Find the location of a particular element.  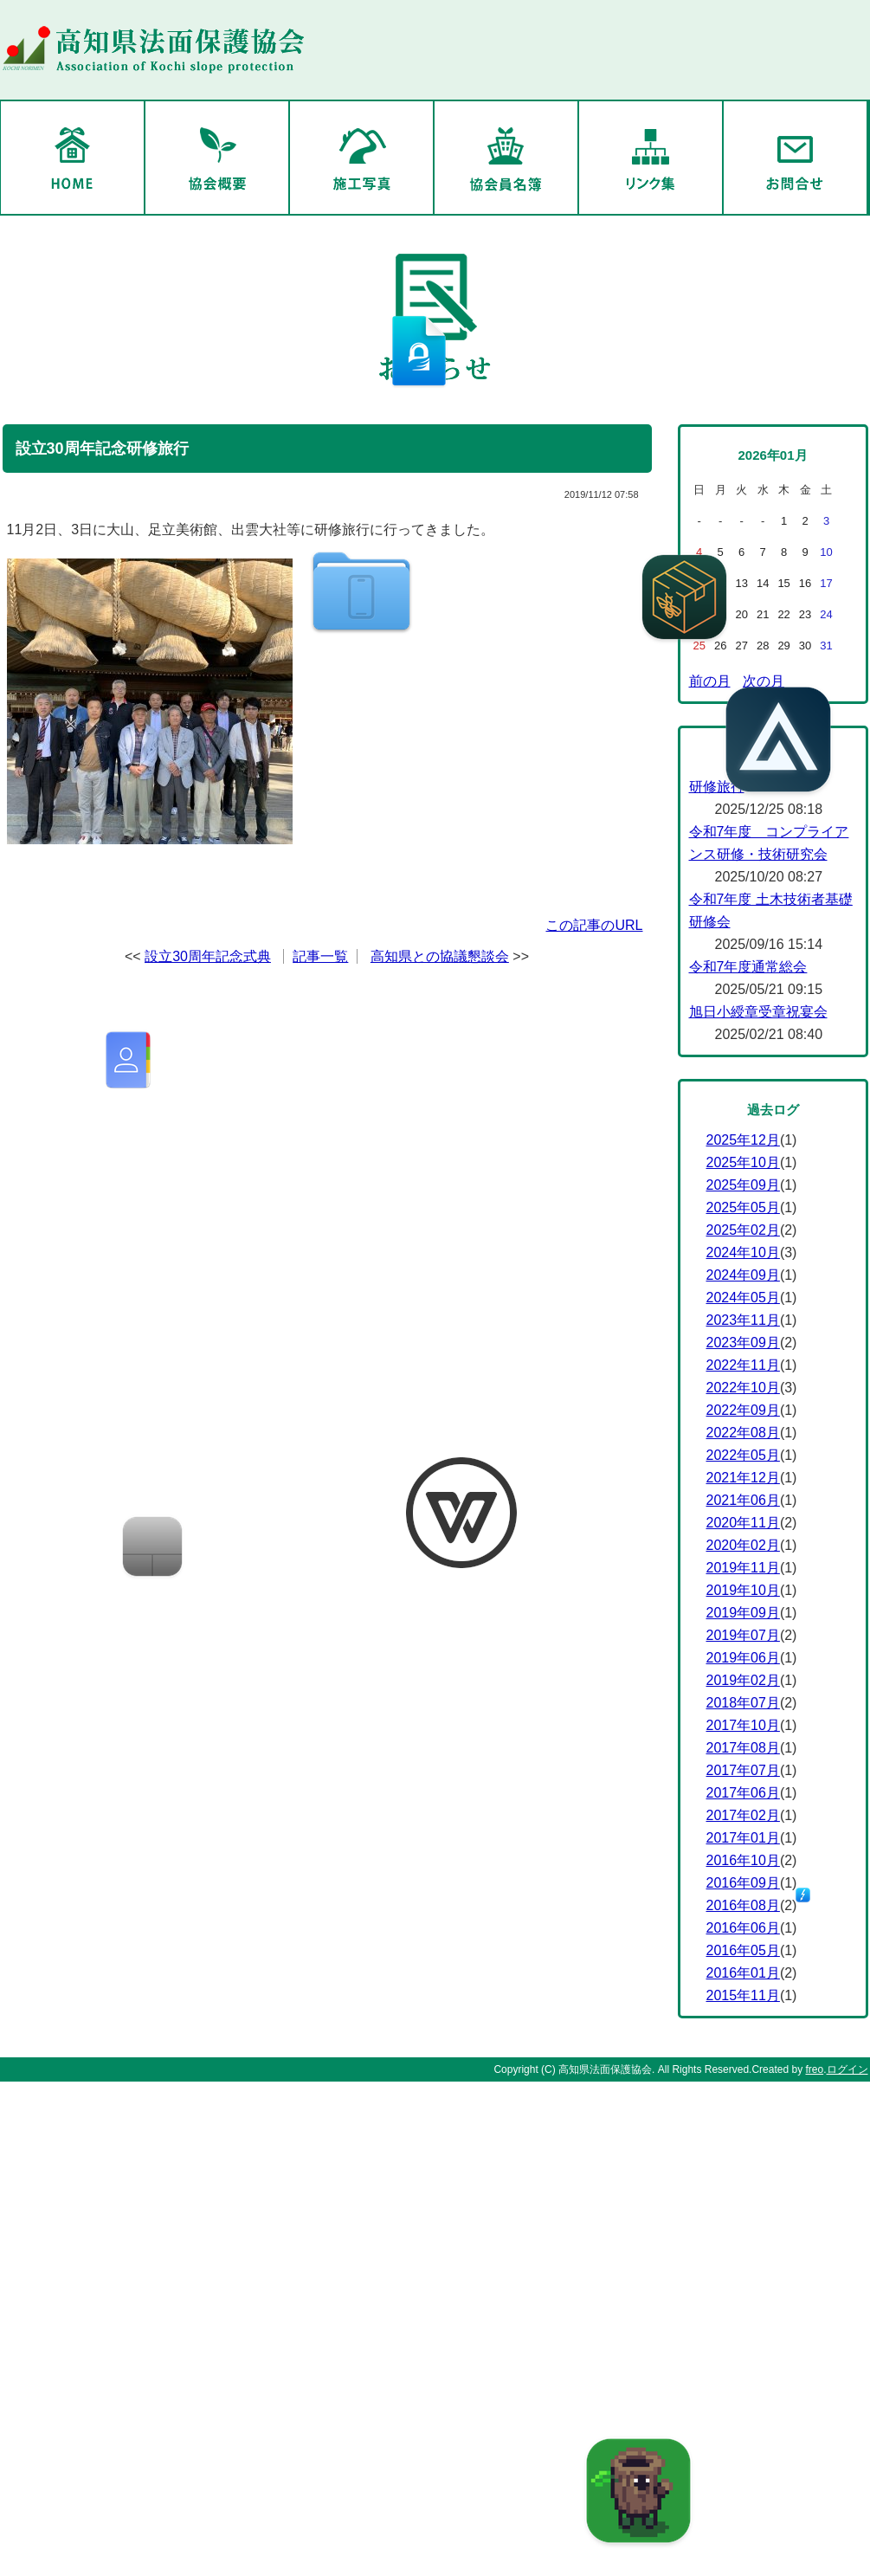

open thunderbolt device preferences is located at coordinates (802, 1895).